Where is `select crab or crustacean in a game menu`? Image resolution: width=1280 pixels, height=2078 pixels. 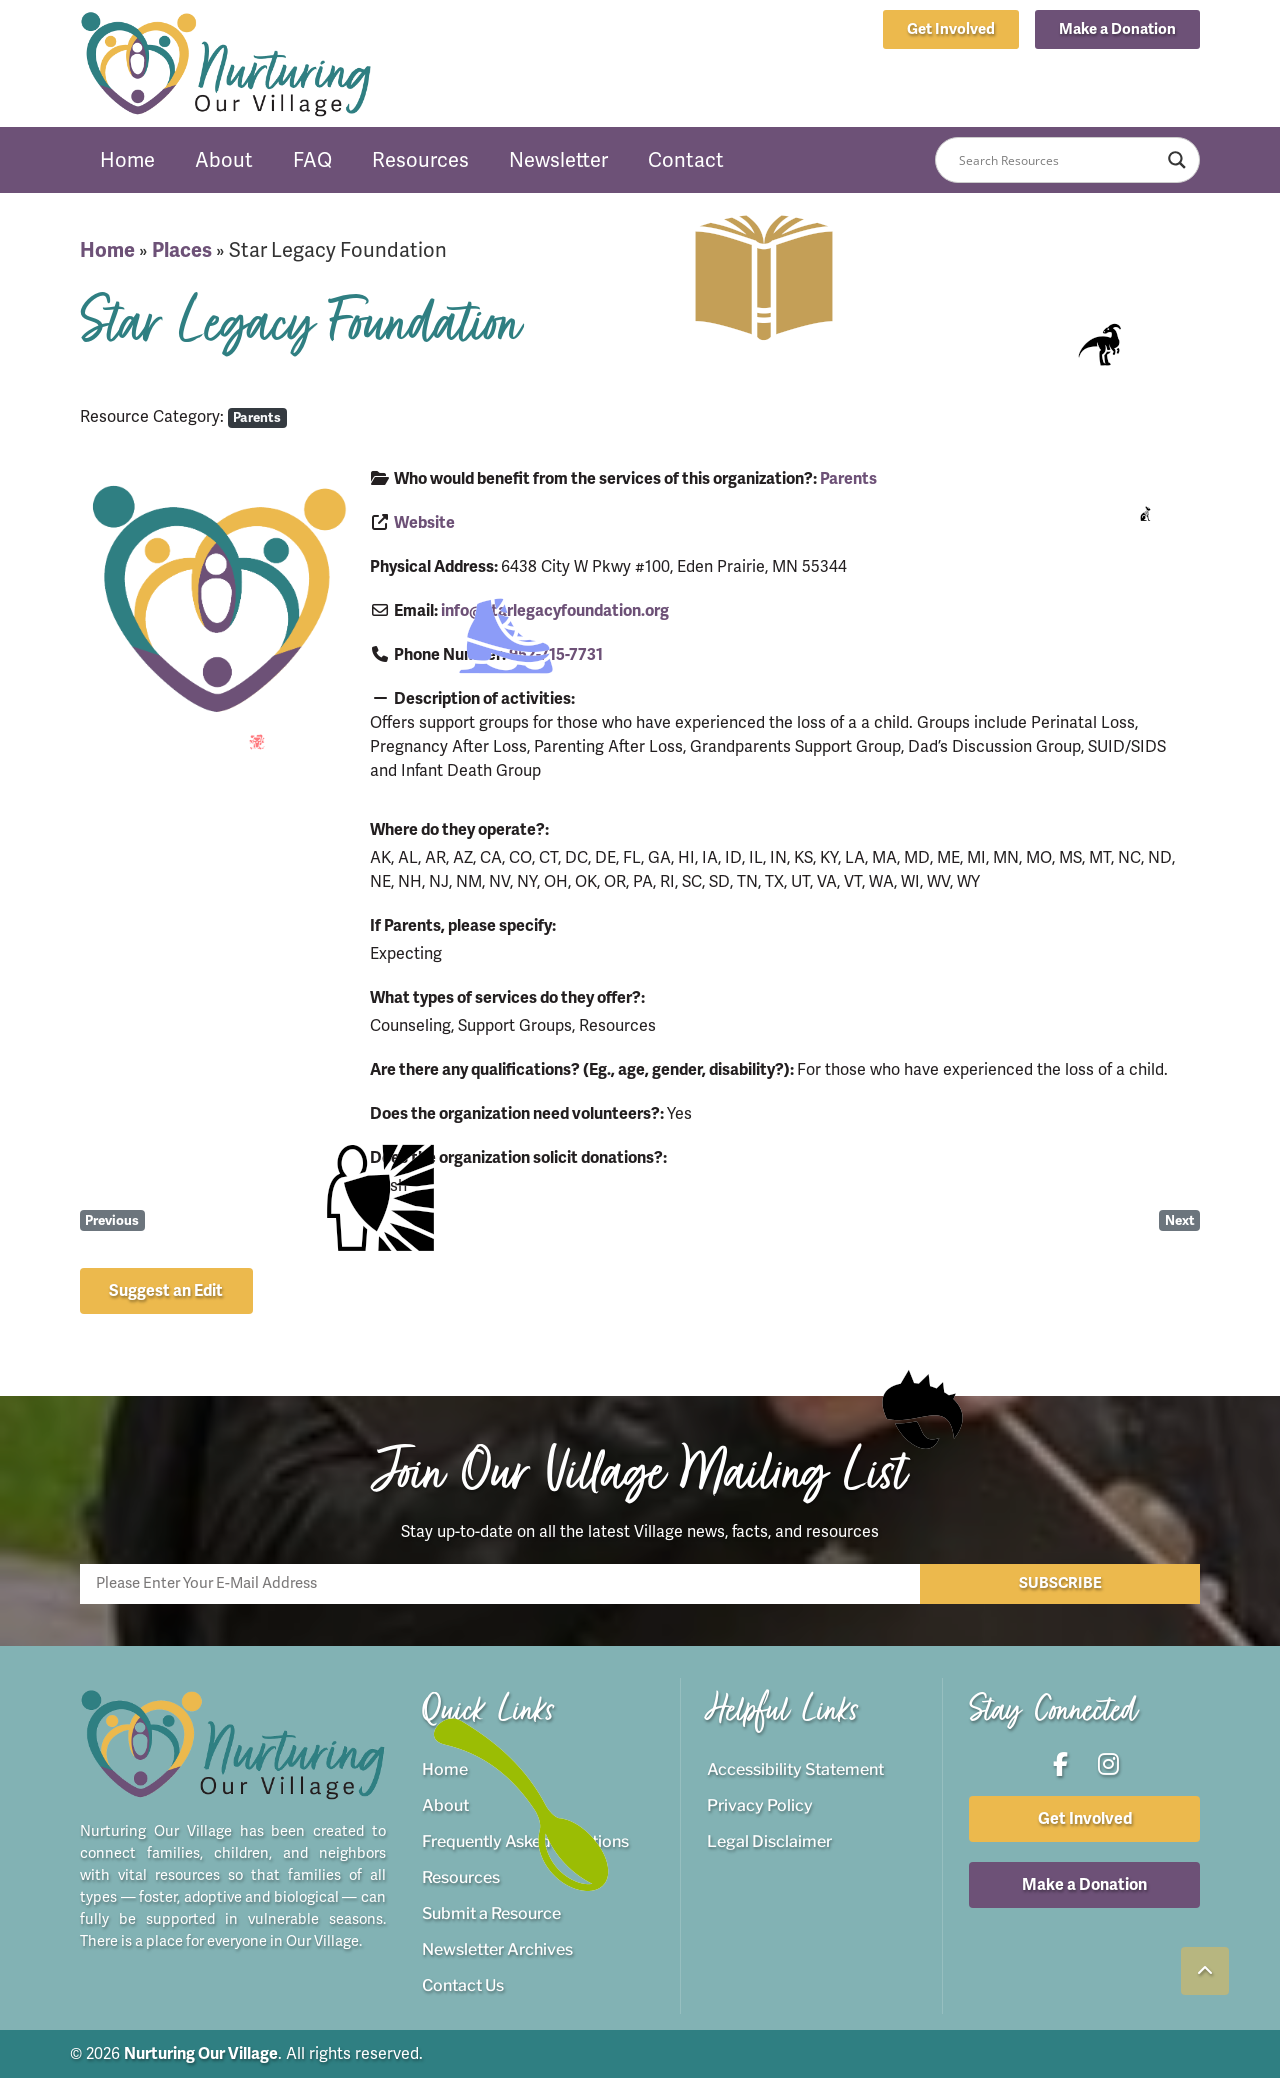
select crab or crustacean in a game menu is located at coordinates (922, 1409).